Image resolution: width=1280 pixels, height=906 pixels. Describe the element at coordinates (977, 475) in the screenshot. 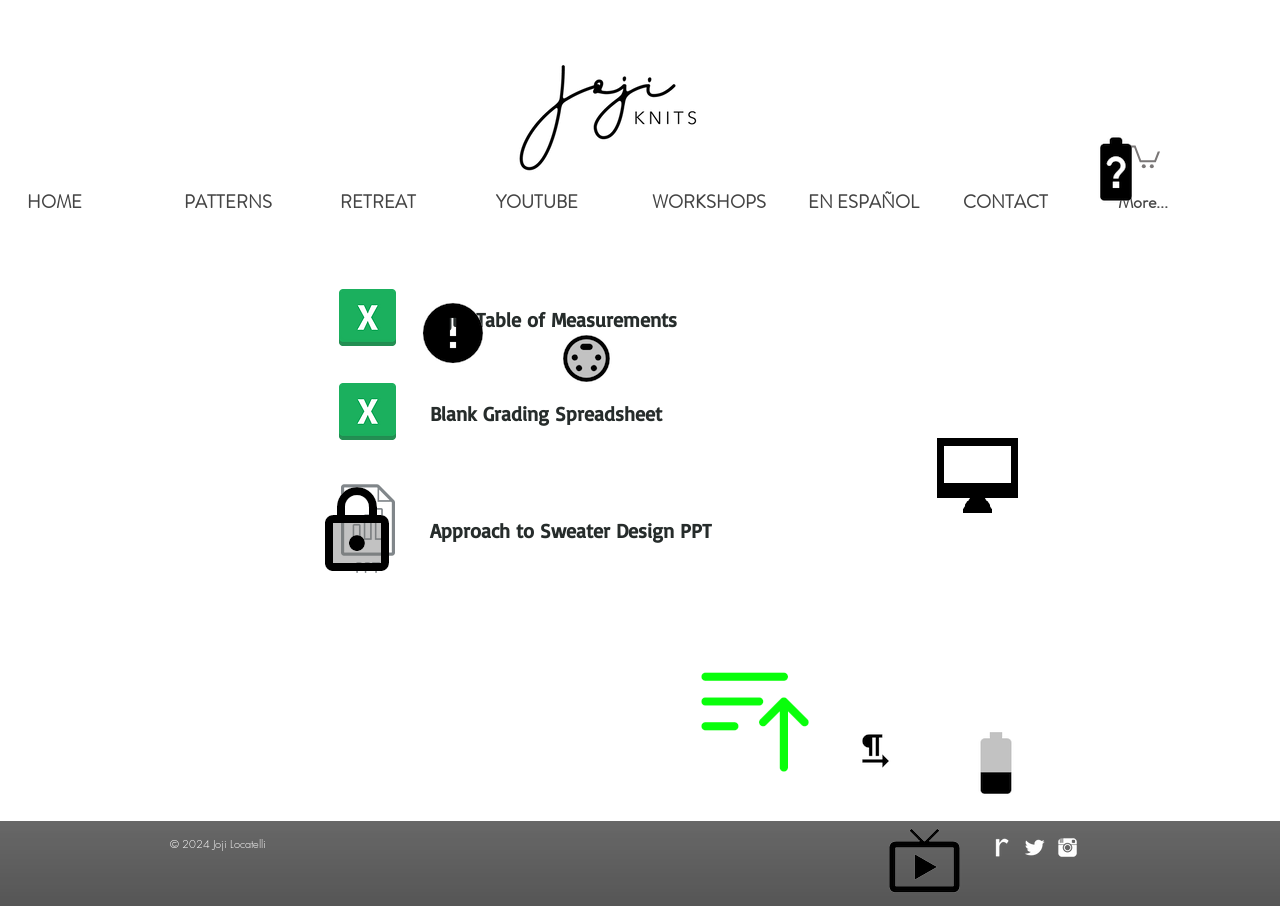

I see `view on desktop display` at that location.